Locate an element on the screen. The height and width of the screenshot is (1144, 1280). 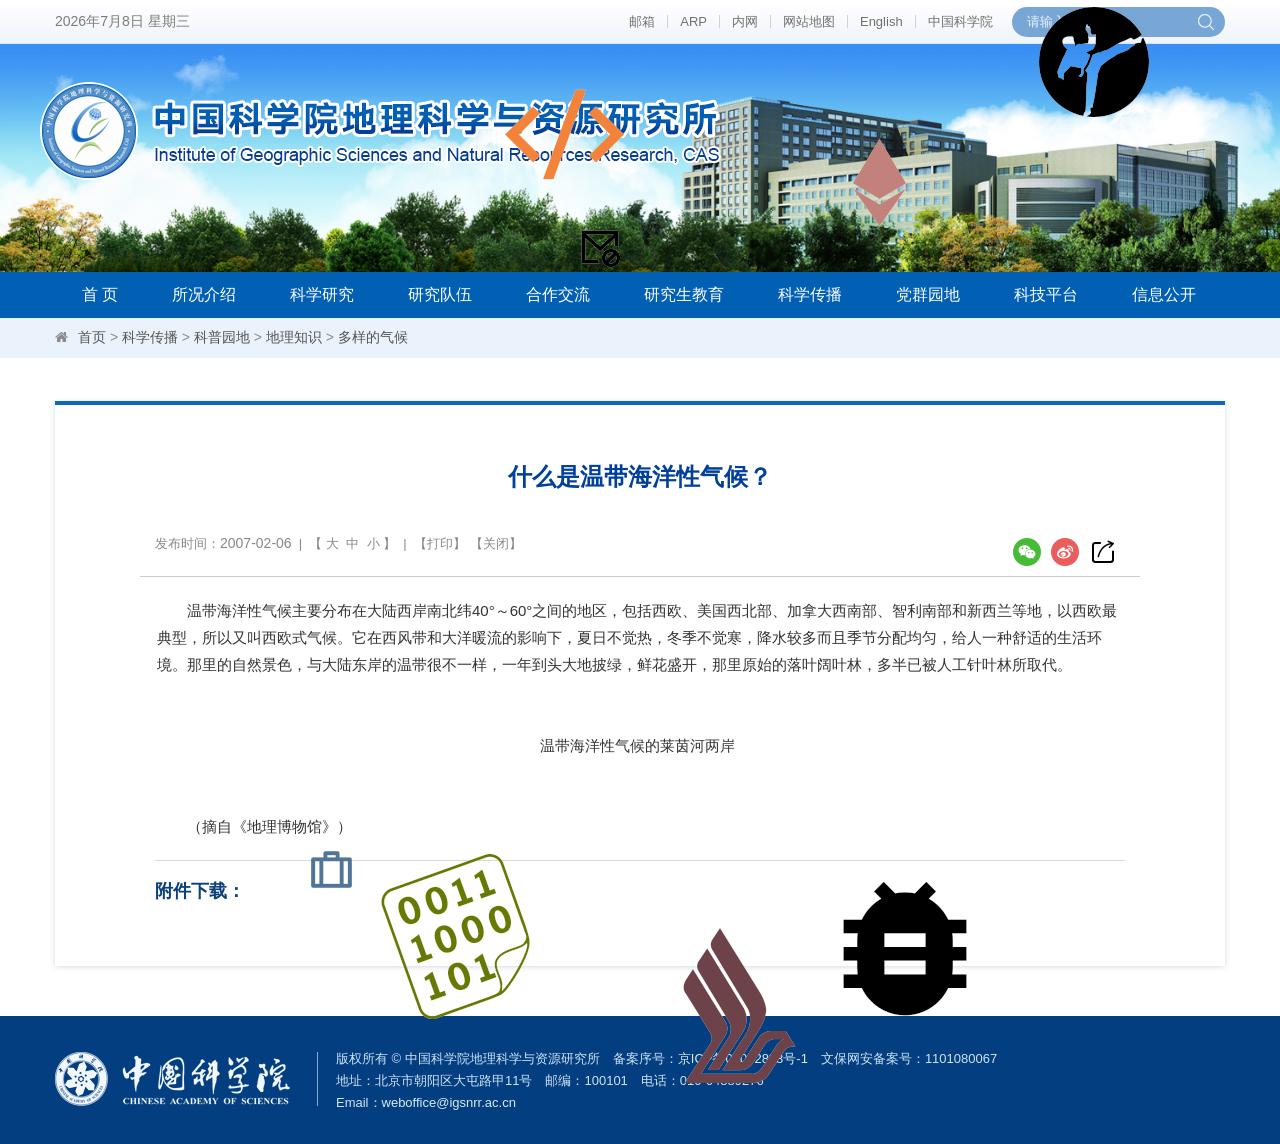
report a bug or software issue is located at coordinates (905, 947).